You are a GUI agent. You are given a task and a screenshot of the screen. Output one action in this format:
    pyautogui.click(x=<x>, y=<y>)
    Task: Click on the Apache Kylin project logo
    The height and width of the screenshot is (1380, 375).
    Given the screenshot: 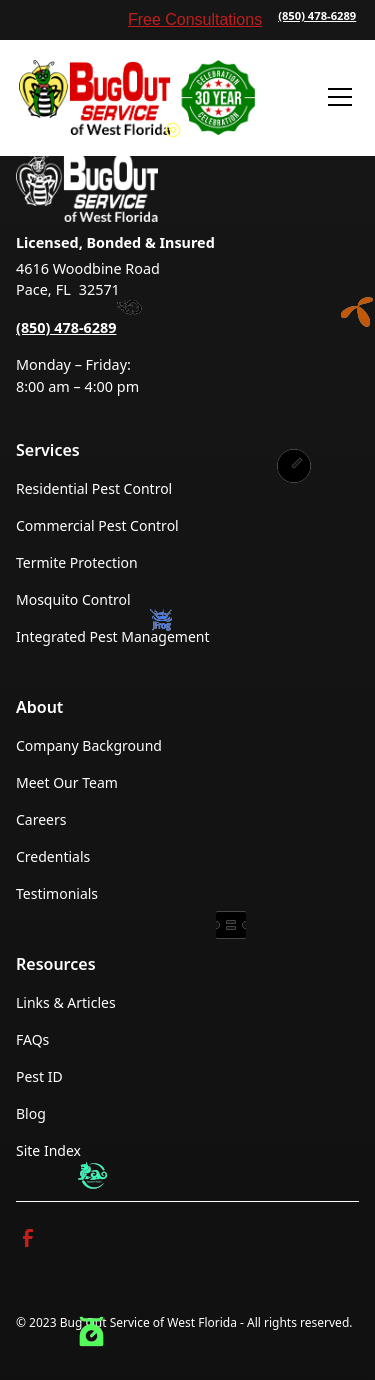 What is the action you would take?
    pyautogui.click(x=92, y=1175)
    